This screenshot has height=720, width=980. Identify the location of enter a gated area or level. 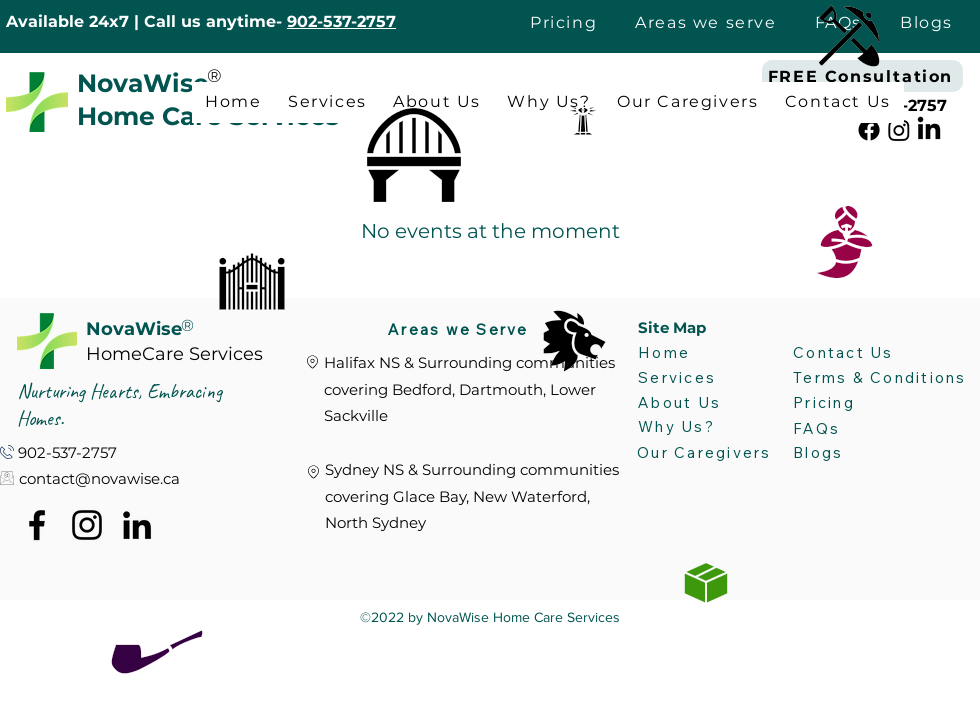
(252, 277).